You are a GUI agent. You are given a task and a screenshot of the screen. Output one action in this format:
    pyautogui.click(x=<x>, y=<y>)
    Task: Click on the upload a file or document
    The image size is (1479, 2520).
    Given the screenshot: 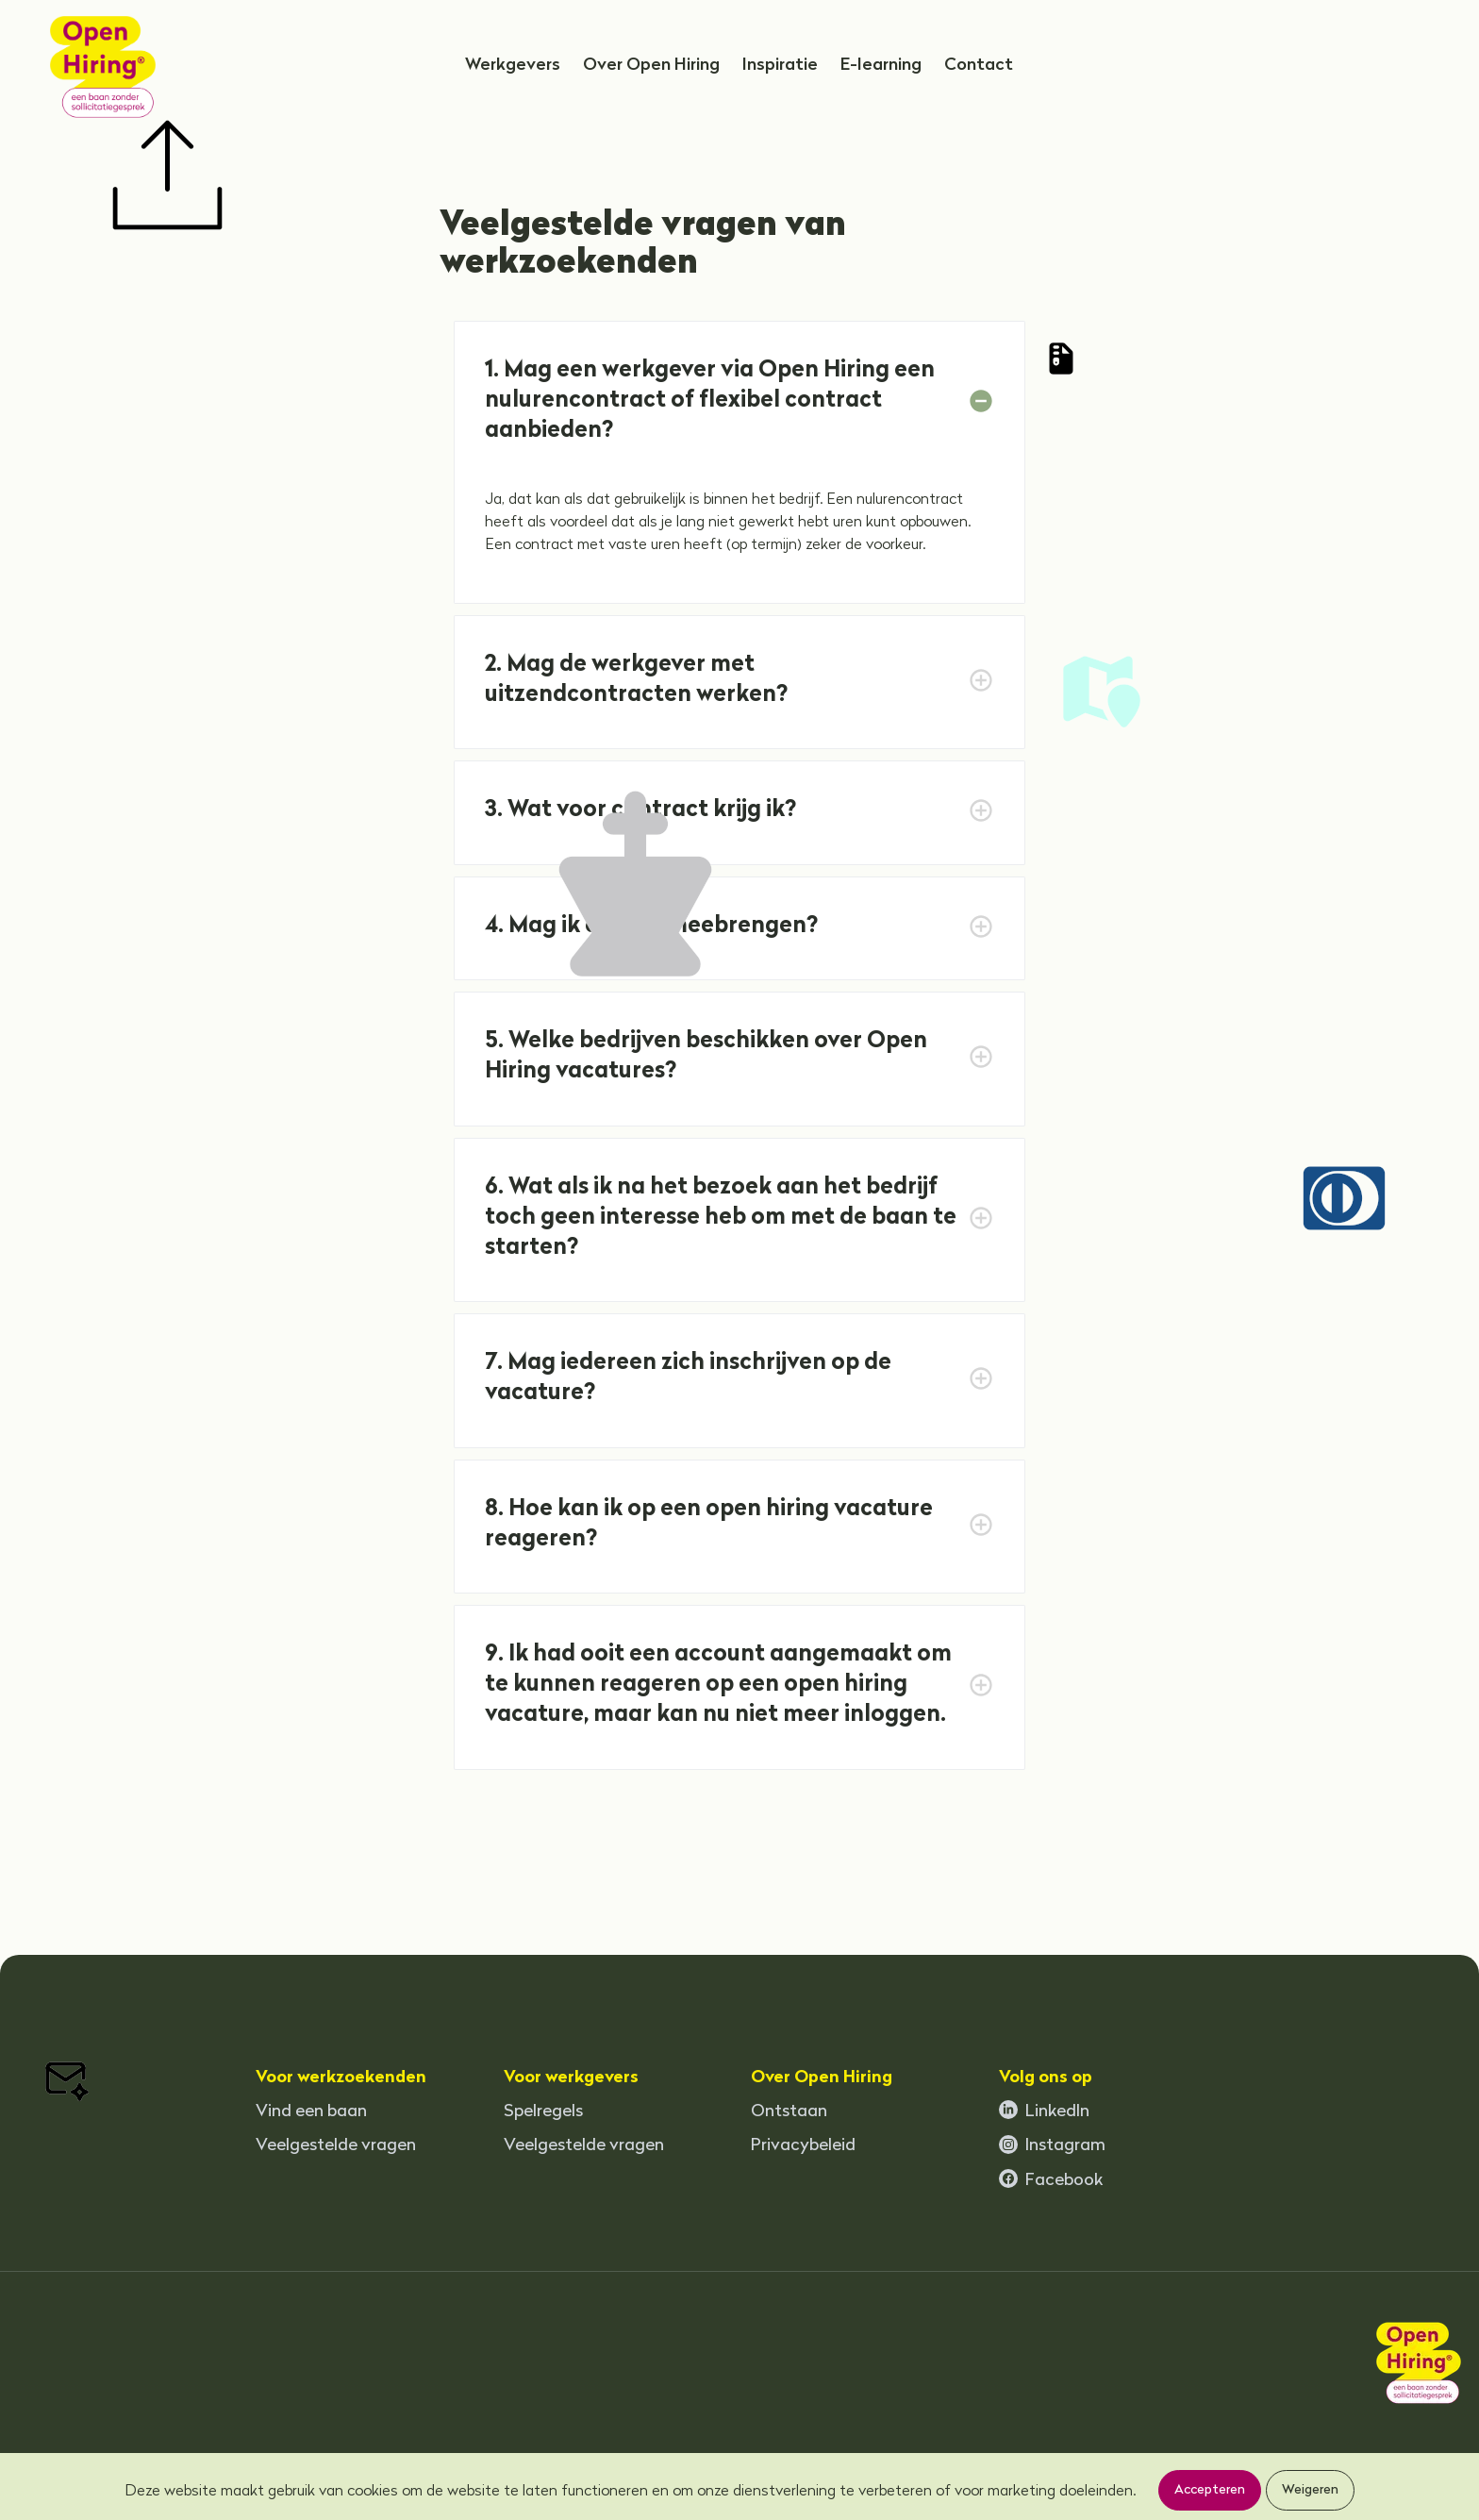 What is the action you would take?
    pyautogui.click(x=167, y=179)
    